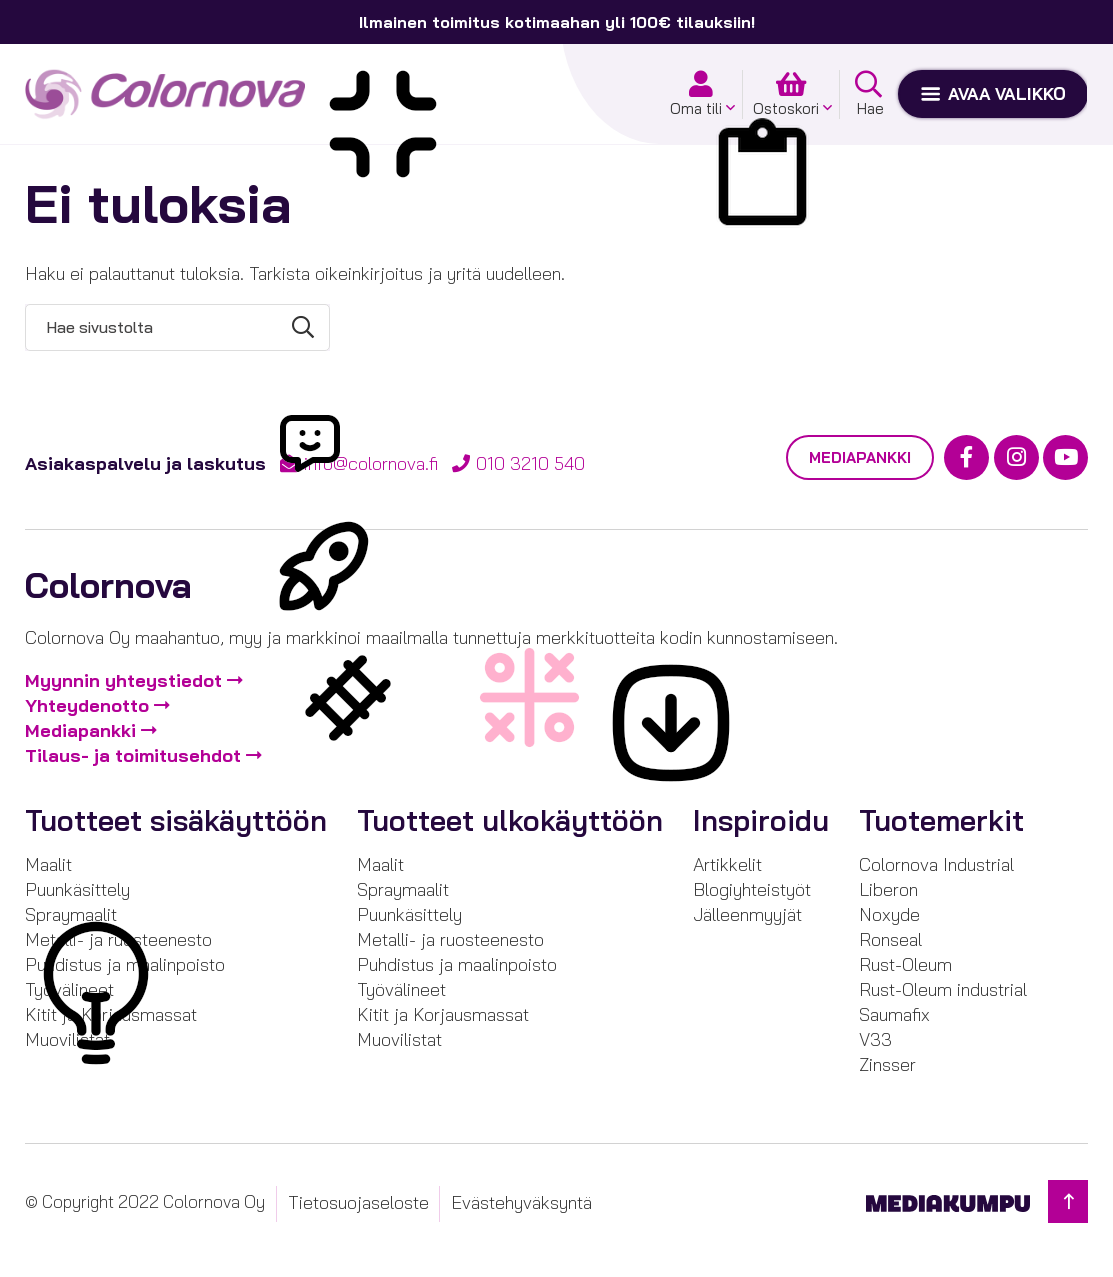  What do you see at coordinates (310, 442) in the screenshot?
I see `open chatbot or AI assistant` at bounding box center [310, 442].